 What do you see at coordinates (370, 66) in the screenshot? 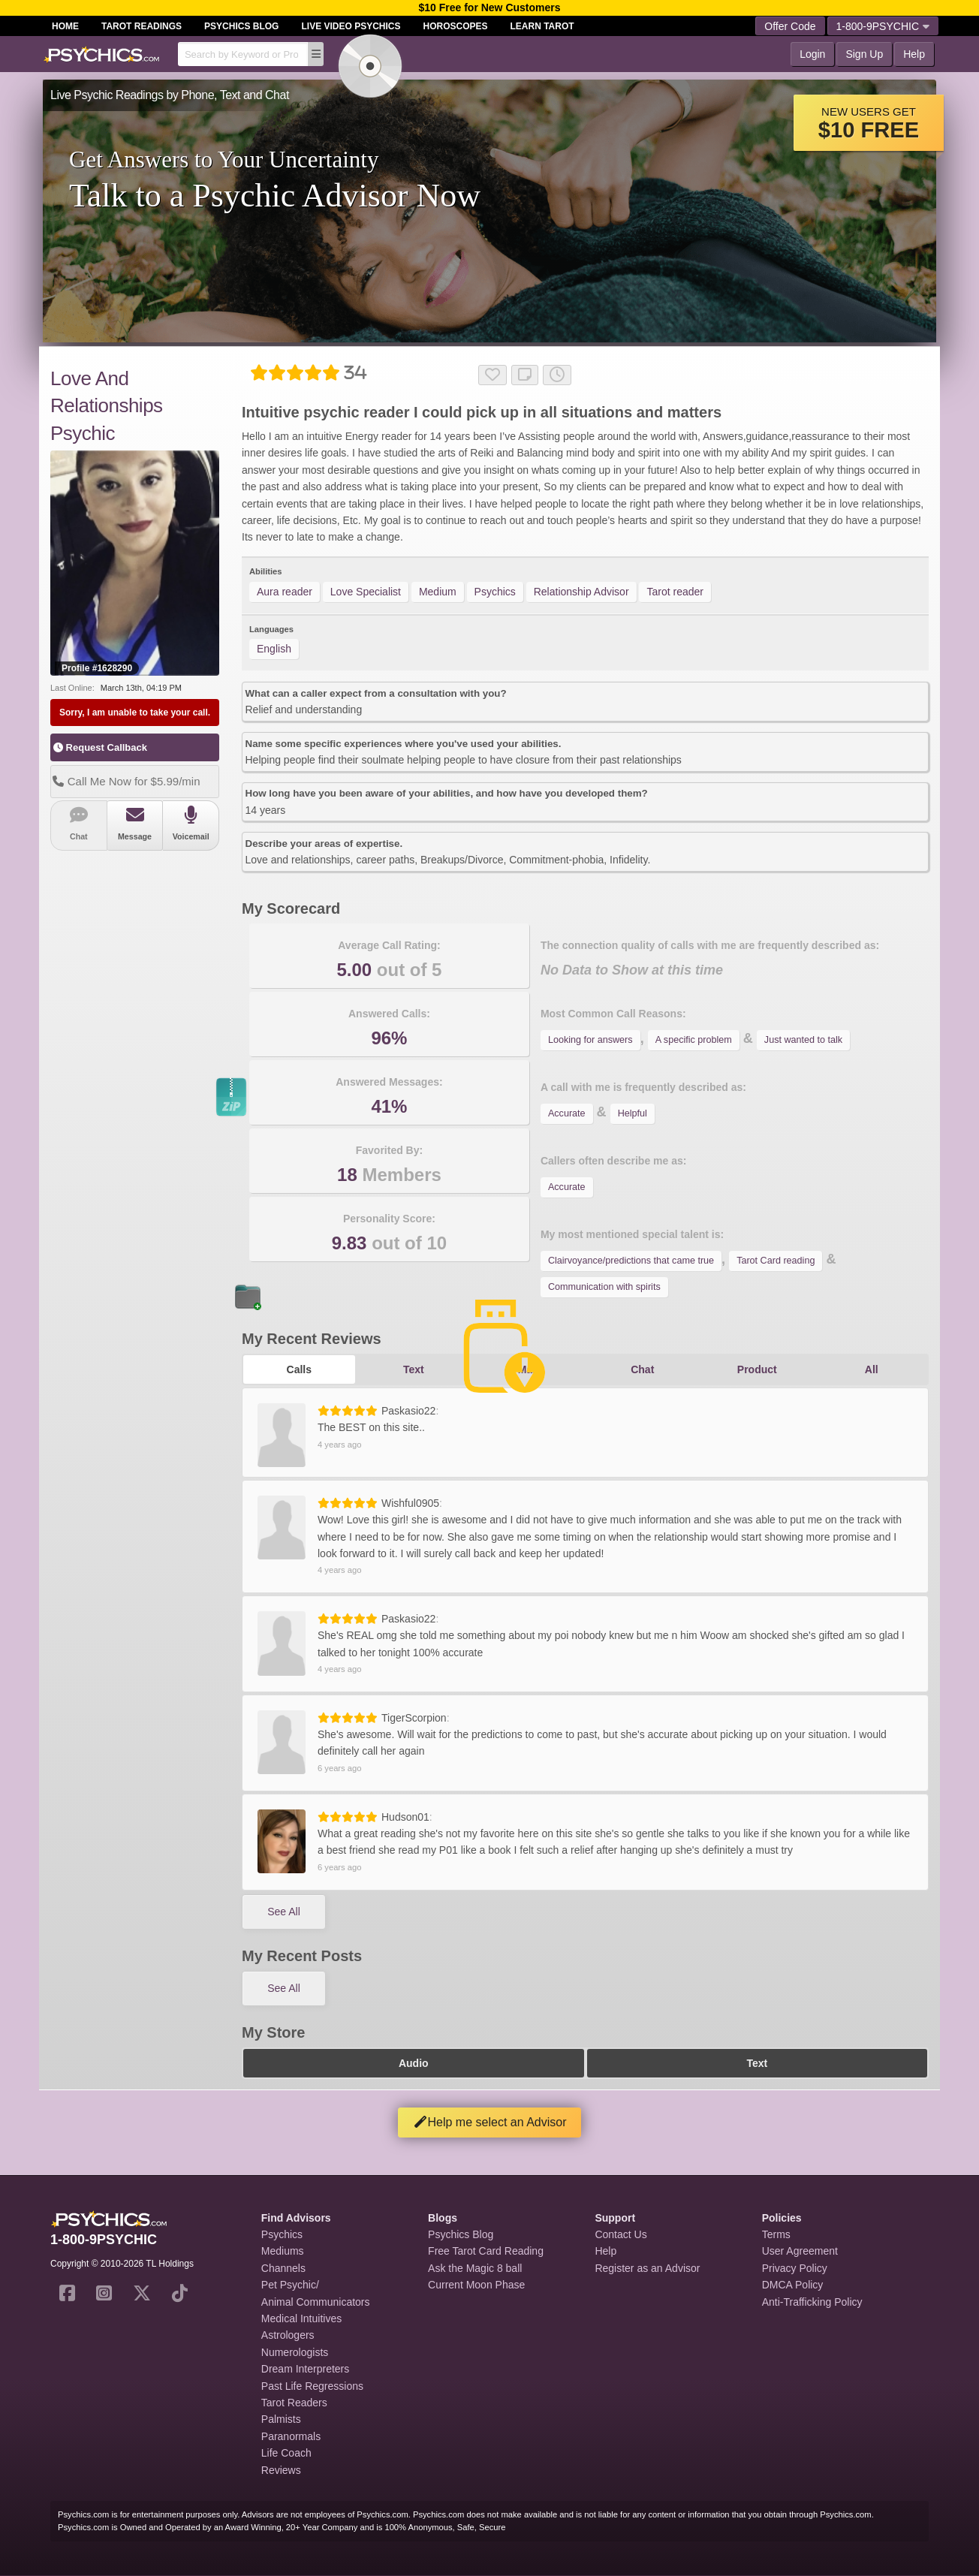
I see `access DVD drive or optical disc contents` at bounding box center [370, 66].